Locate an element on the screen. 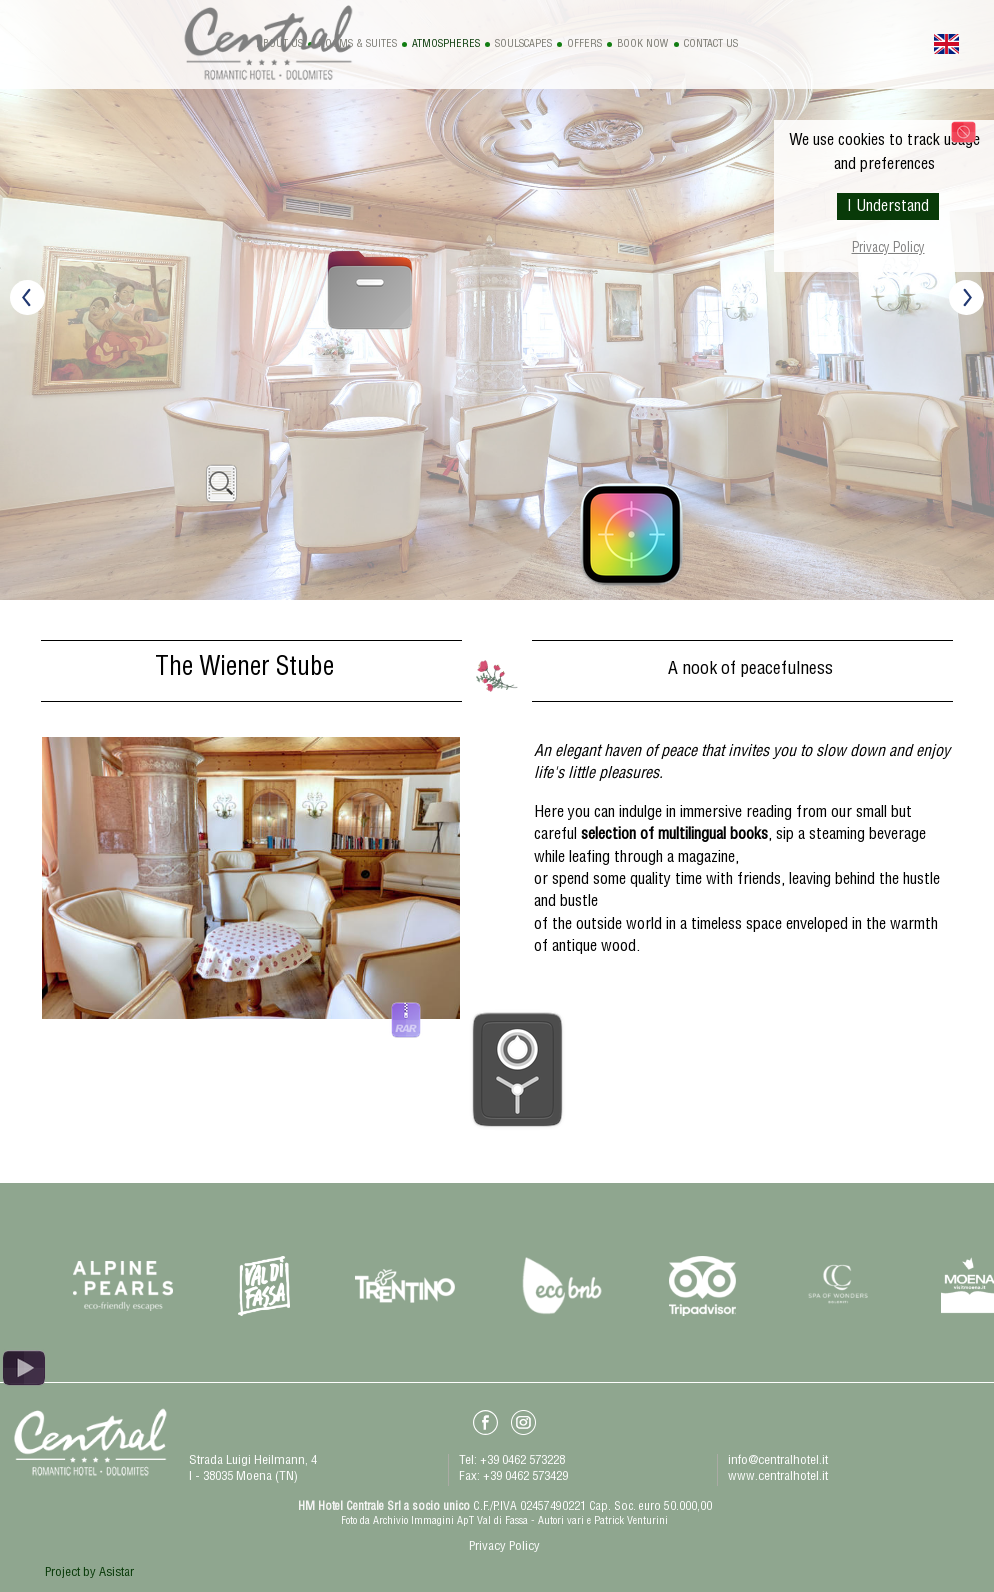 This screenshot has height=1592, width=994. open the file manager application is located at coordinates (370, 290).